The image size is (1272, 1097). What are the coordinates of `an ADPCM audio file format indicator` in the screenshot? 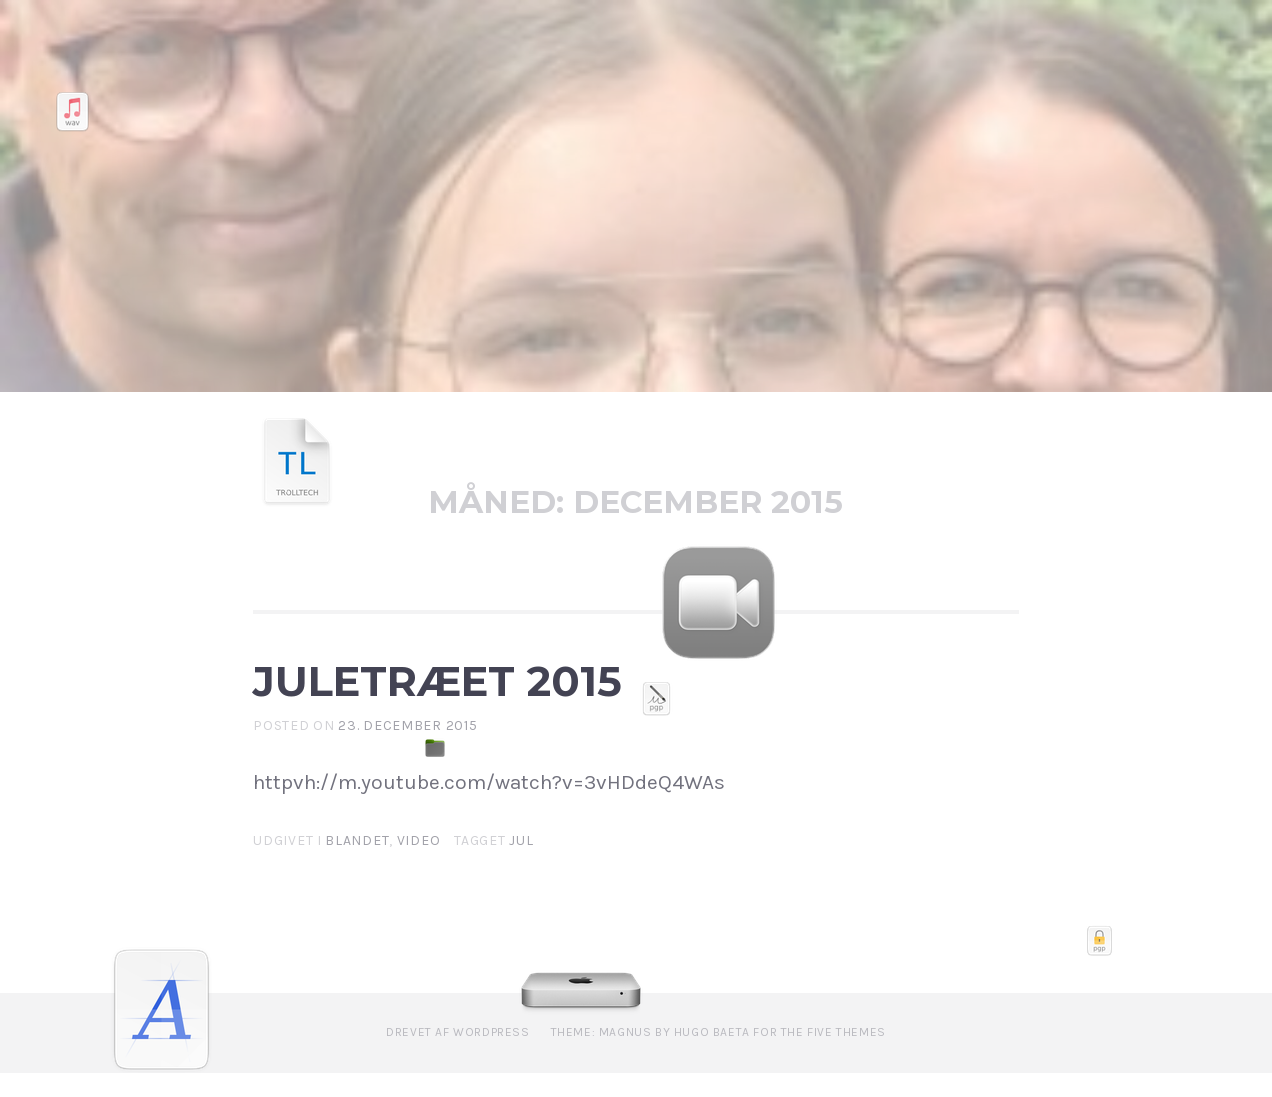 It's located at (72, 111).